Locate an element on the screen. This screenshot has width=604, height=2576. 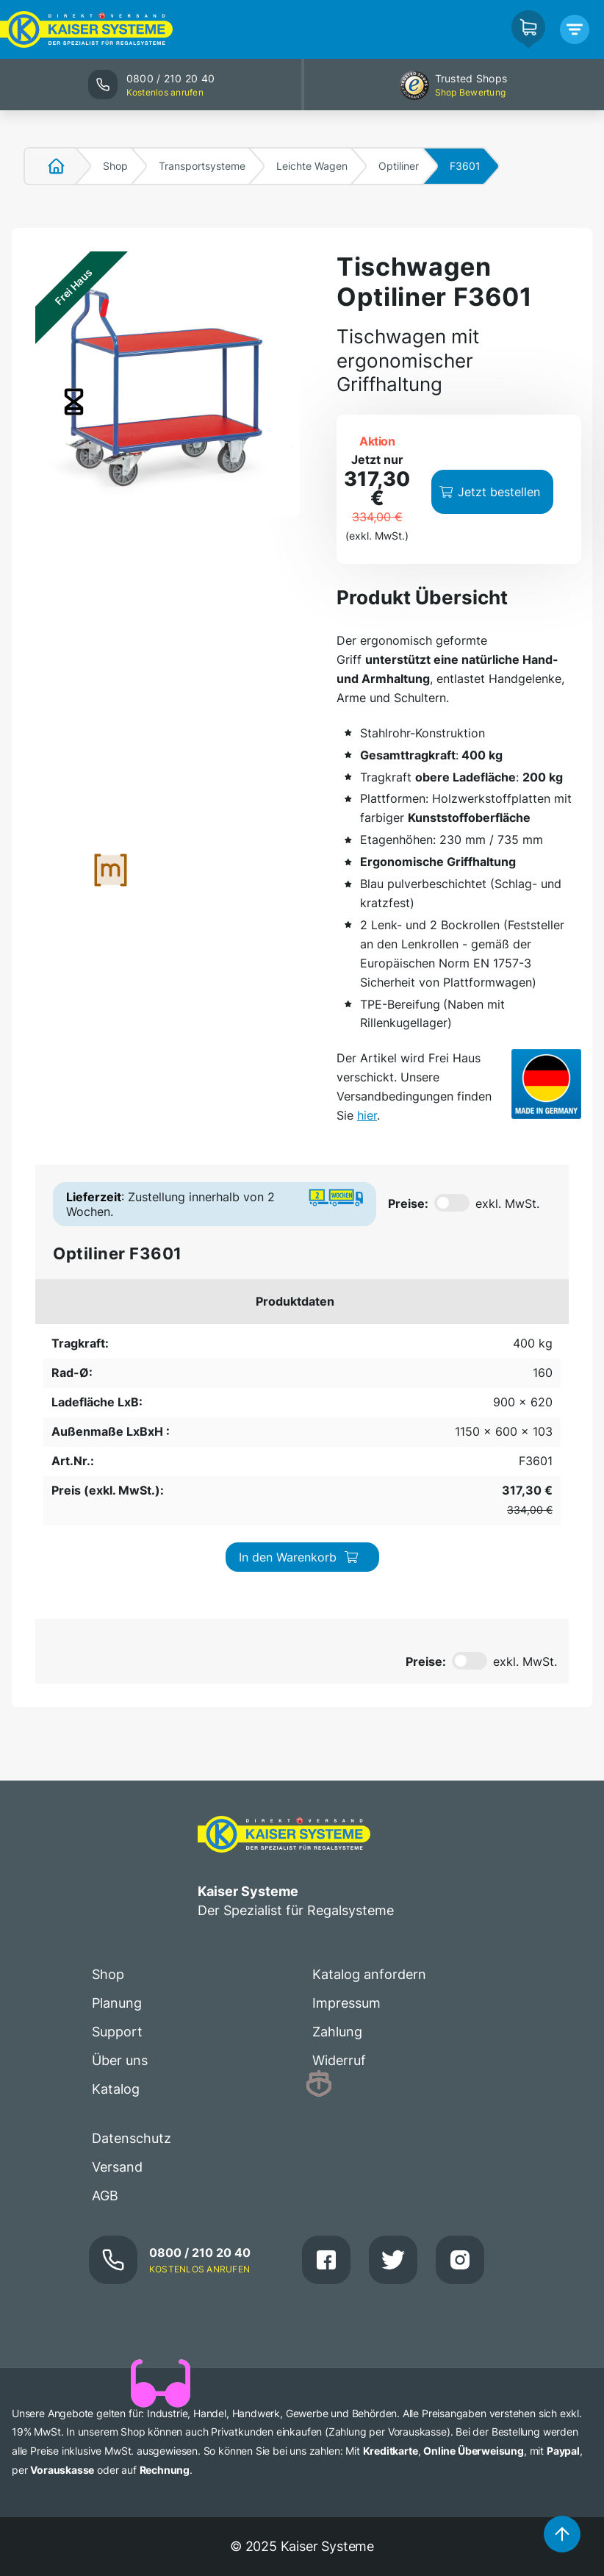
indicates time is running low is located at coordinates (73, 401).